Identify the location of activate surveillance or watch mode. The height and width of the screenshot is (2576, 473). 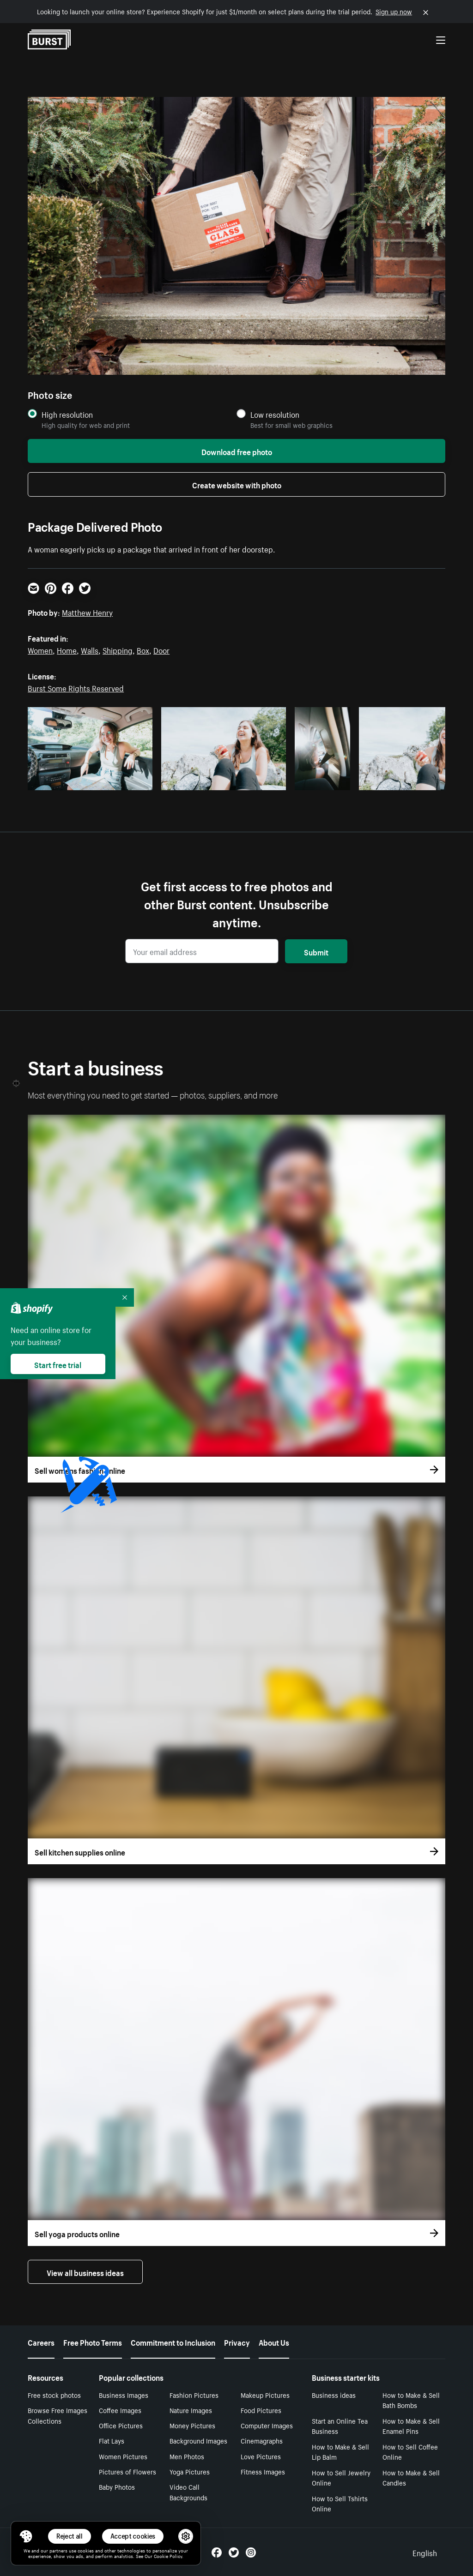
(16, 1083).